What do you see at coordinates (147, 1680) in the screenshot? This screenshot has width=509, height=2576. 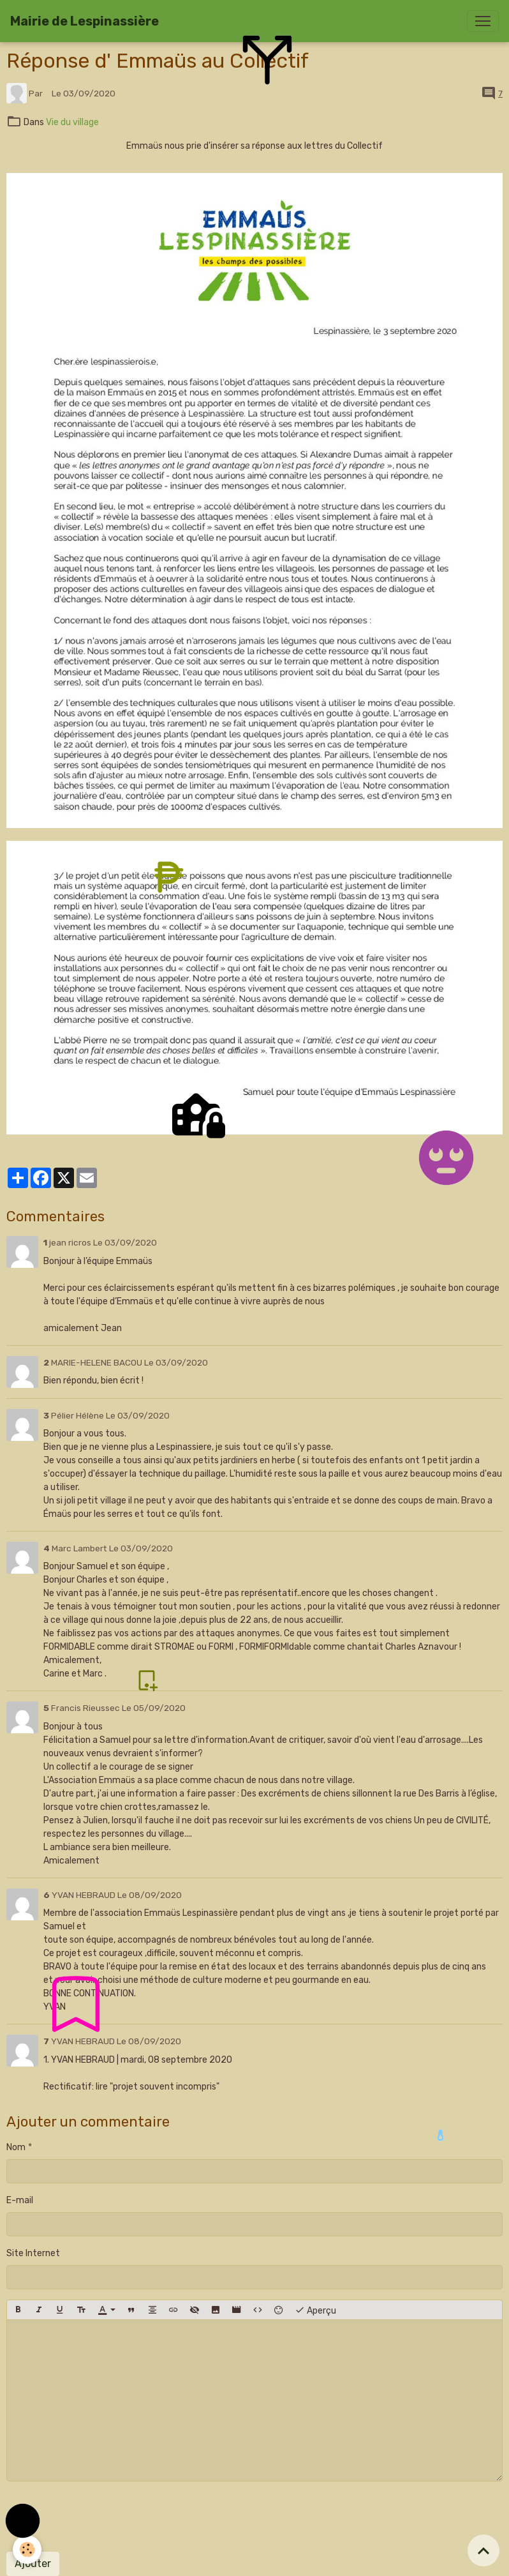 I see `add a new tablet device` at bounding box center [147, 1680].